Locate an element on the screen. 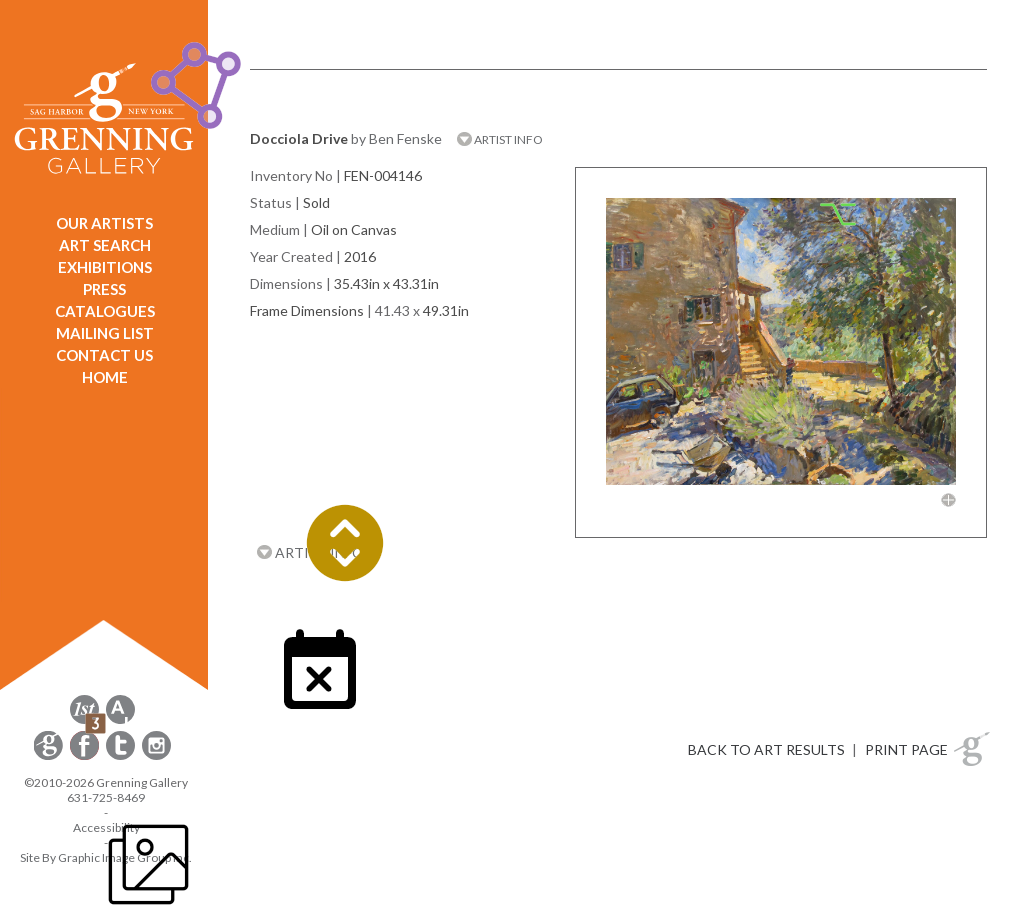  select option three from a numbered list is located at coordinates (95, 723).